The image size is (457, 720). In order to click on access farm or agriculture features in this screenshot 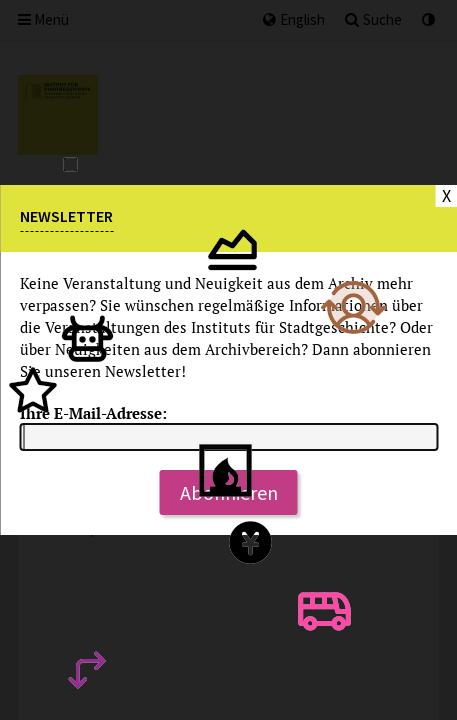, I will do `click(87, 339)`.